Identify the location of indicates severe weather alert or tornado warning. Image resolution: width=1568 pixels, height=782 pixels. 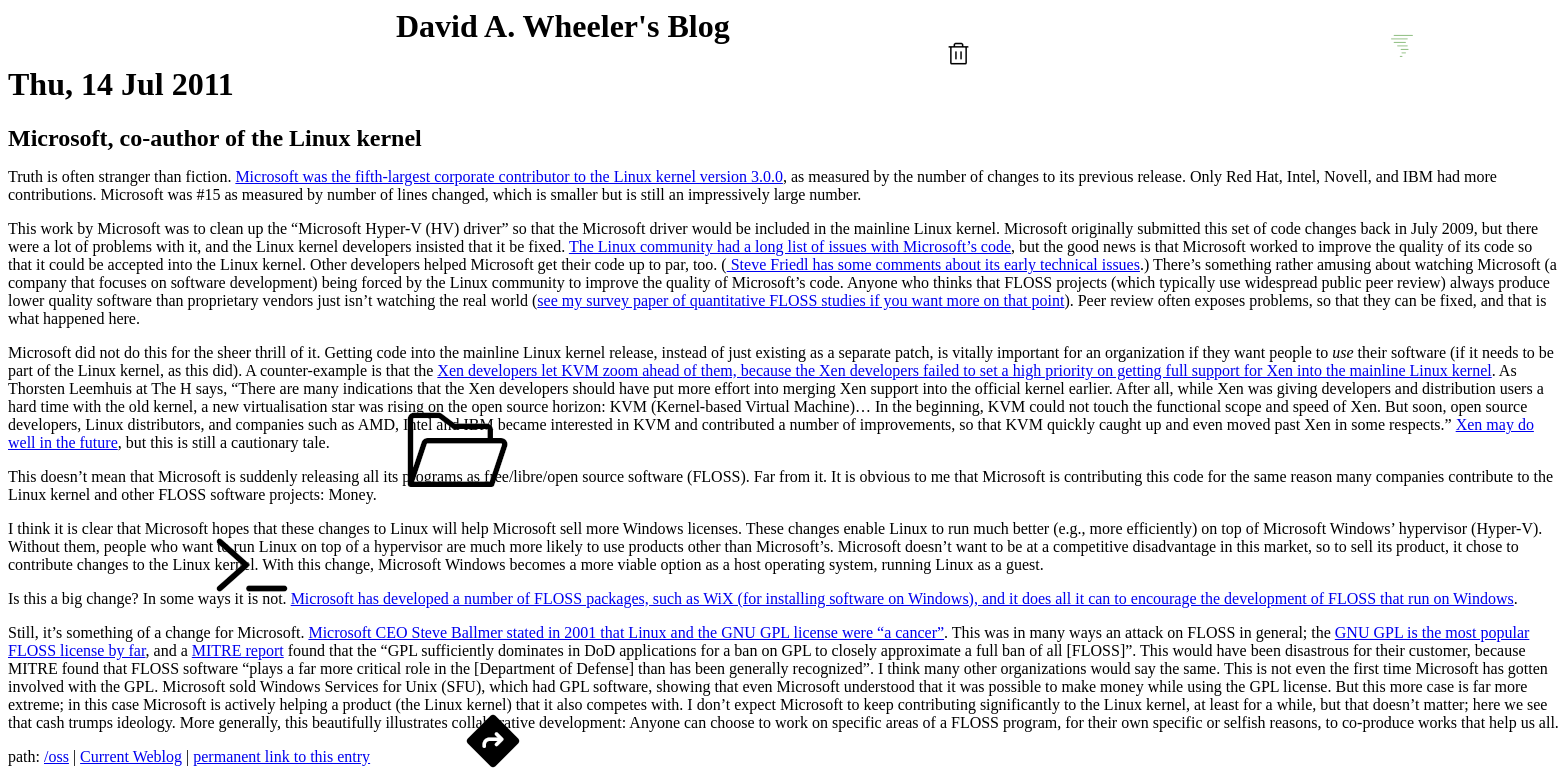
(1402, 45).